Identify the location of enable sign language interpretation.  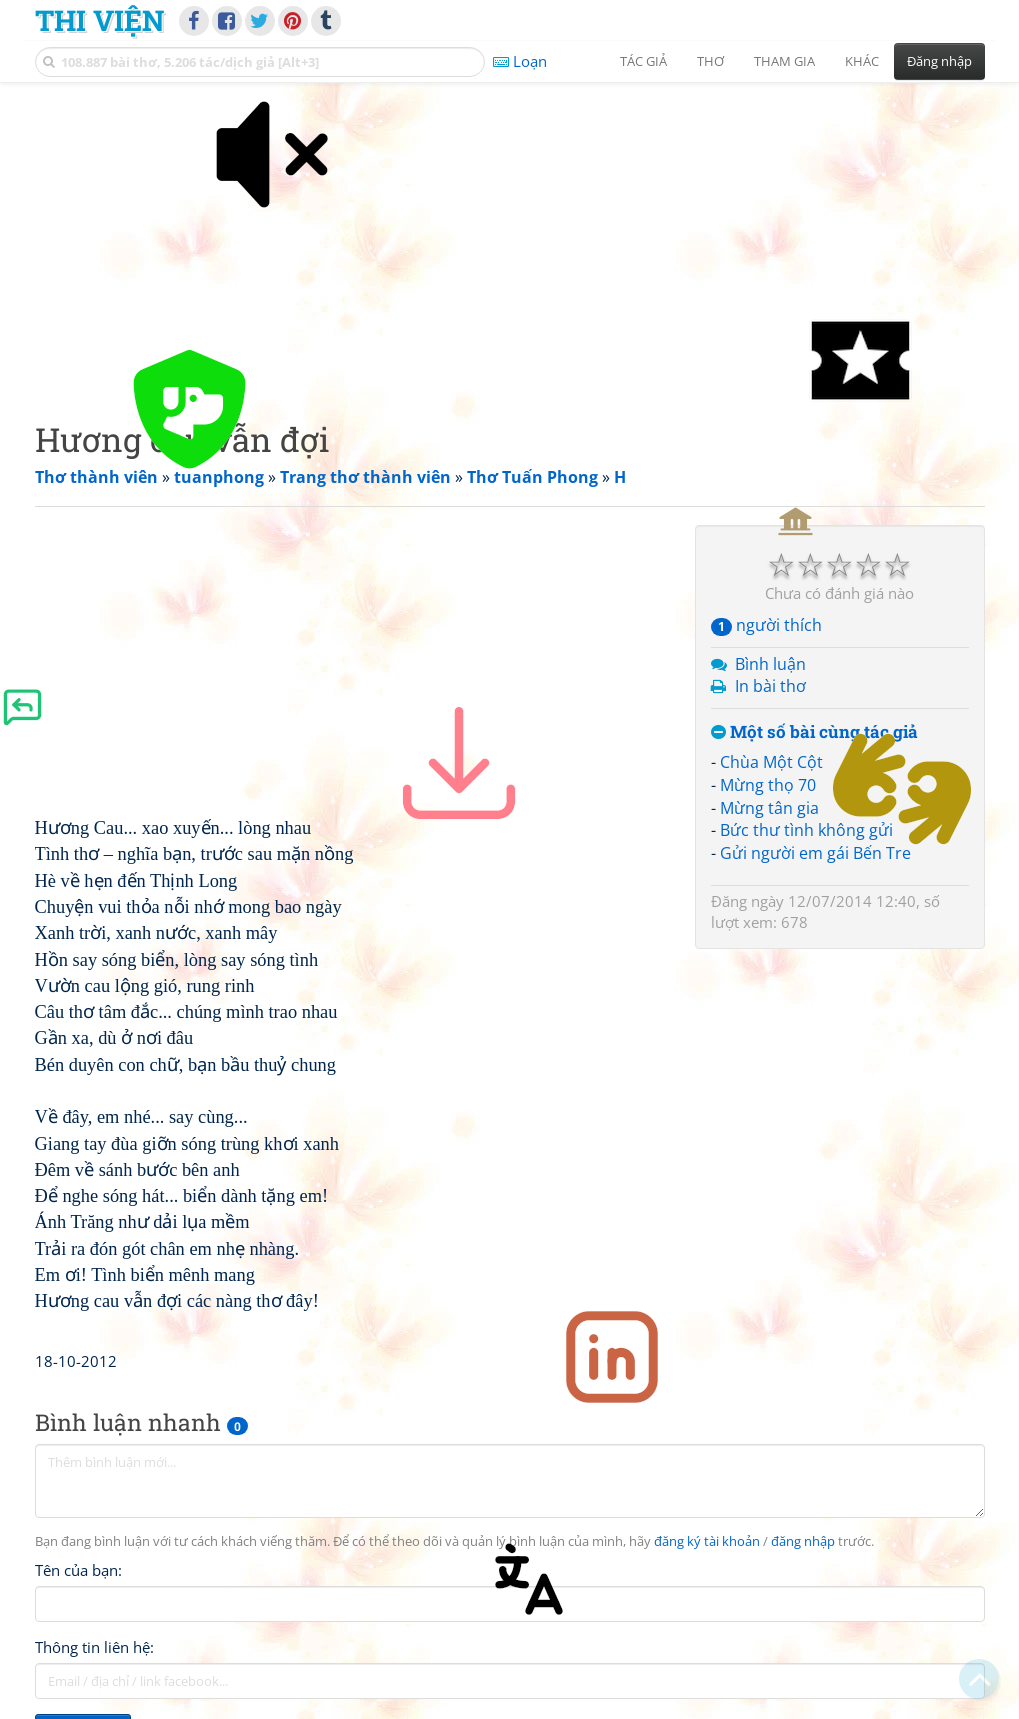
(902, 789).